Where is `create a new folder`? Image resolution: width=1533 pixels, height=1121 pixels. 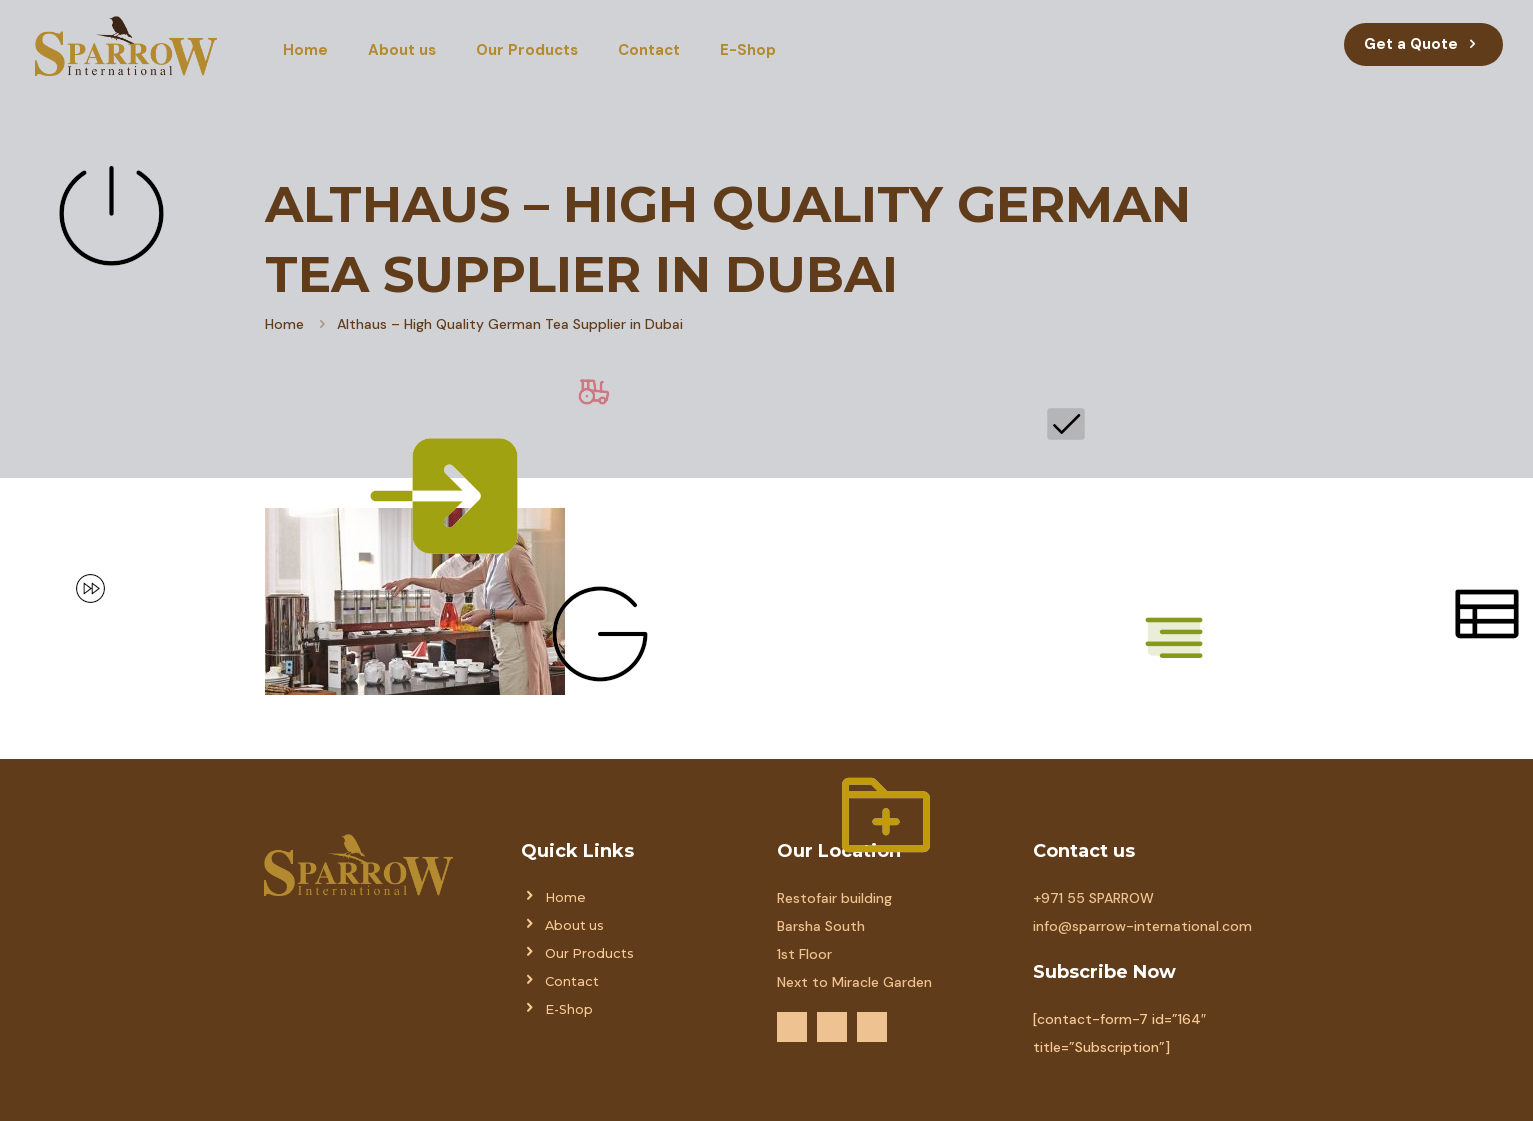
create a new folder is located at coordinates (886, 815).